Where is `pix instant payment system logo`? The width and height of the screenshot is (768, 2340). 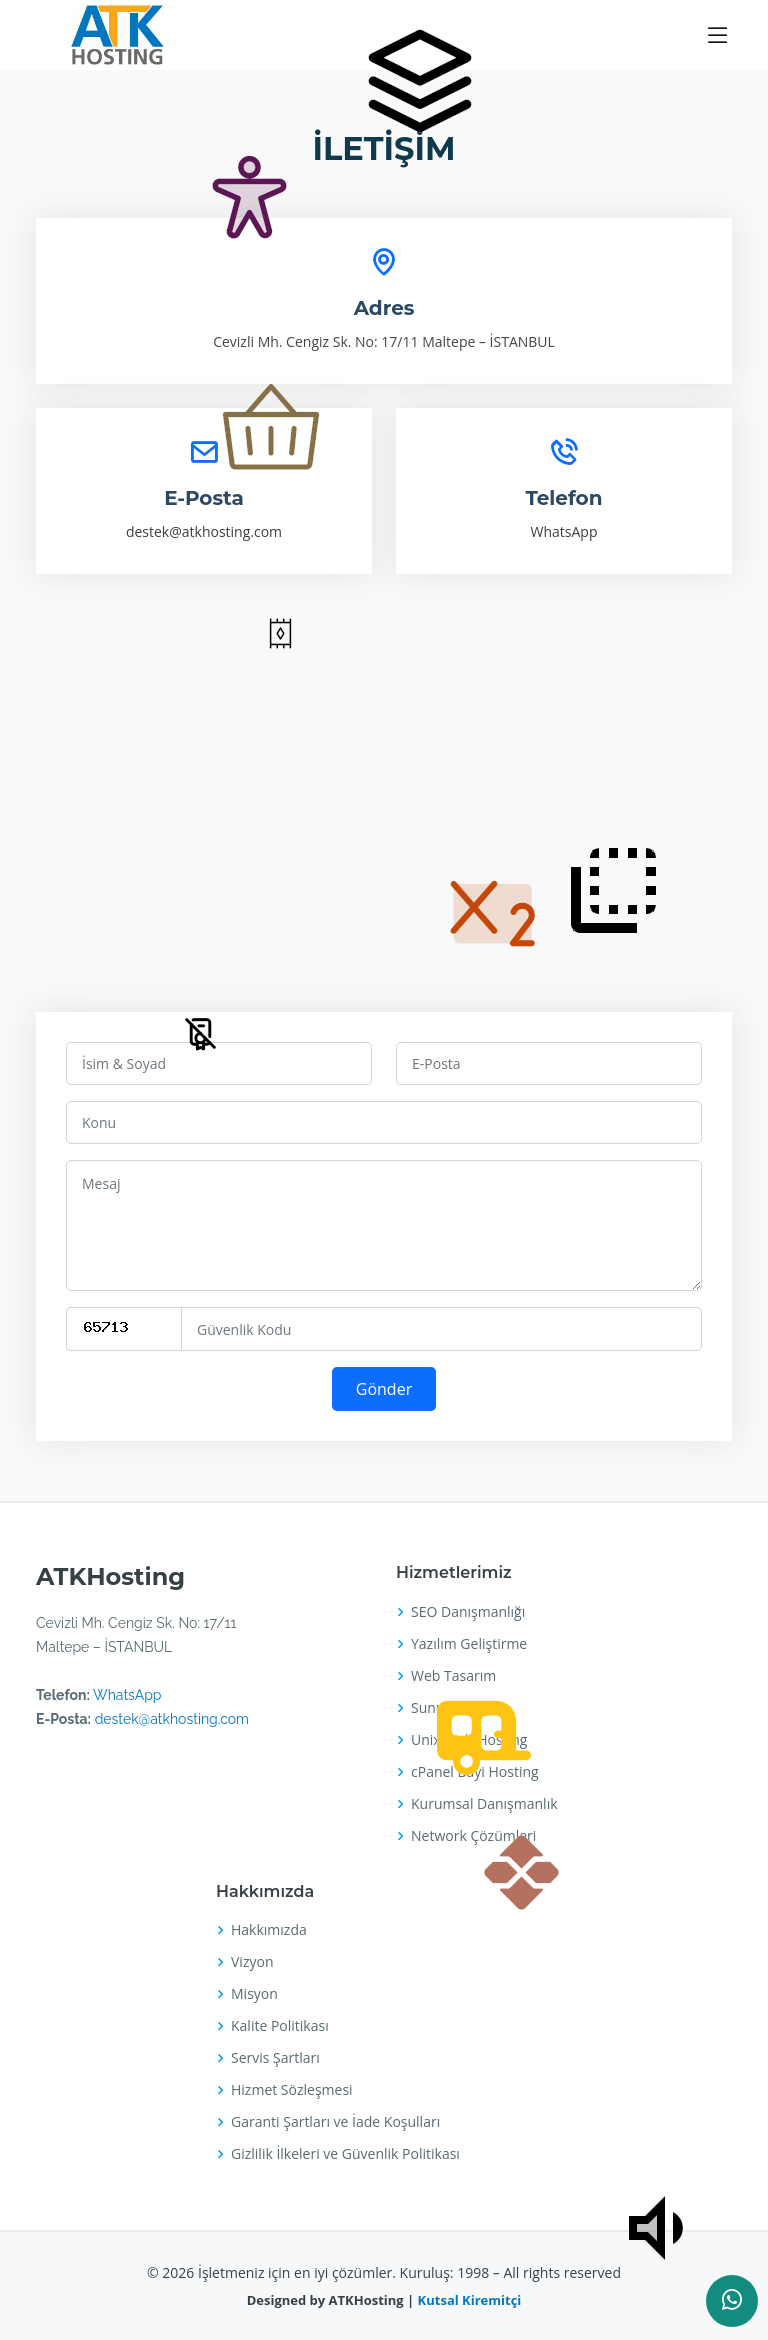 pix instant payment system logo is located at coordinates (521, 1872).